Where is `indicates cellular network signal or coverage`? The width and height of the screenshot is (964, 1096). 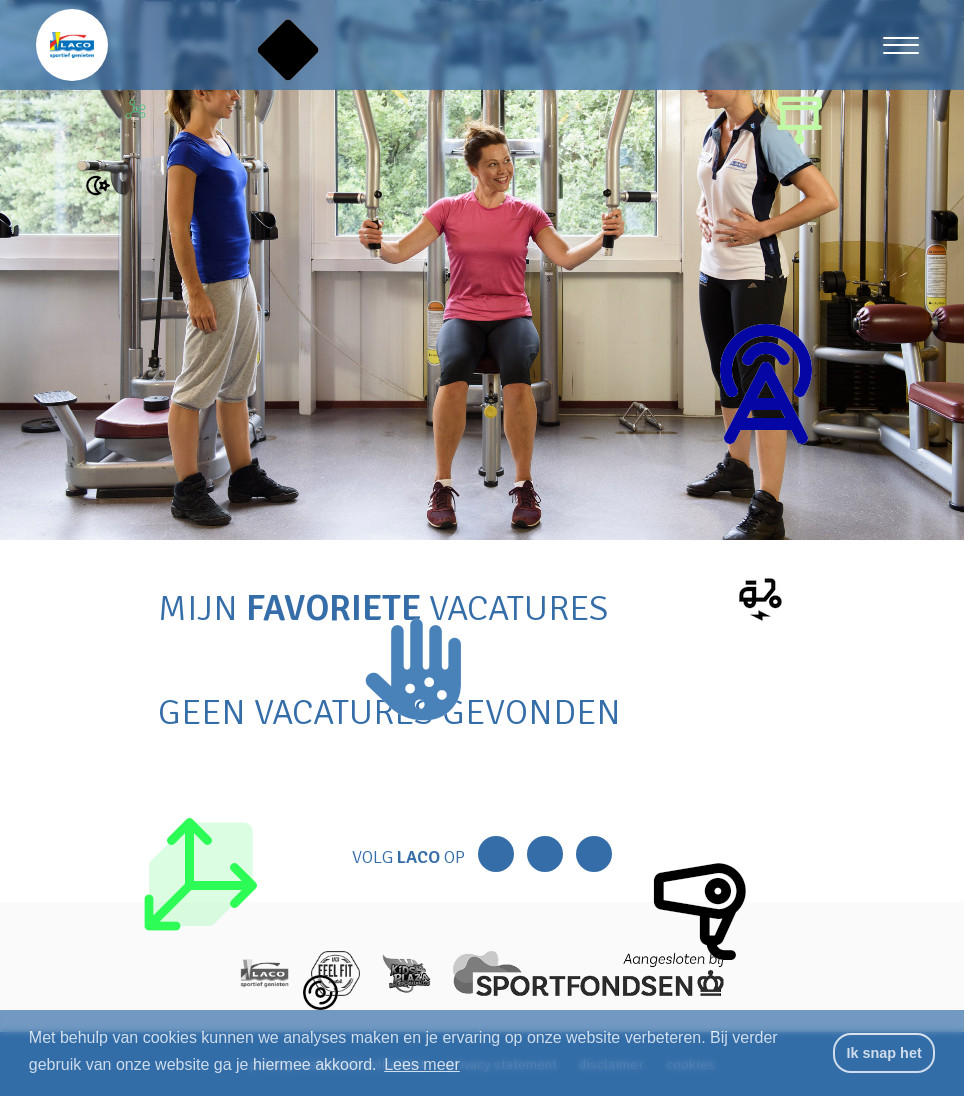 indicates cellular network signal or coverage is located at coordinates (766, 386).